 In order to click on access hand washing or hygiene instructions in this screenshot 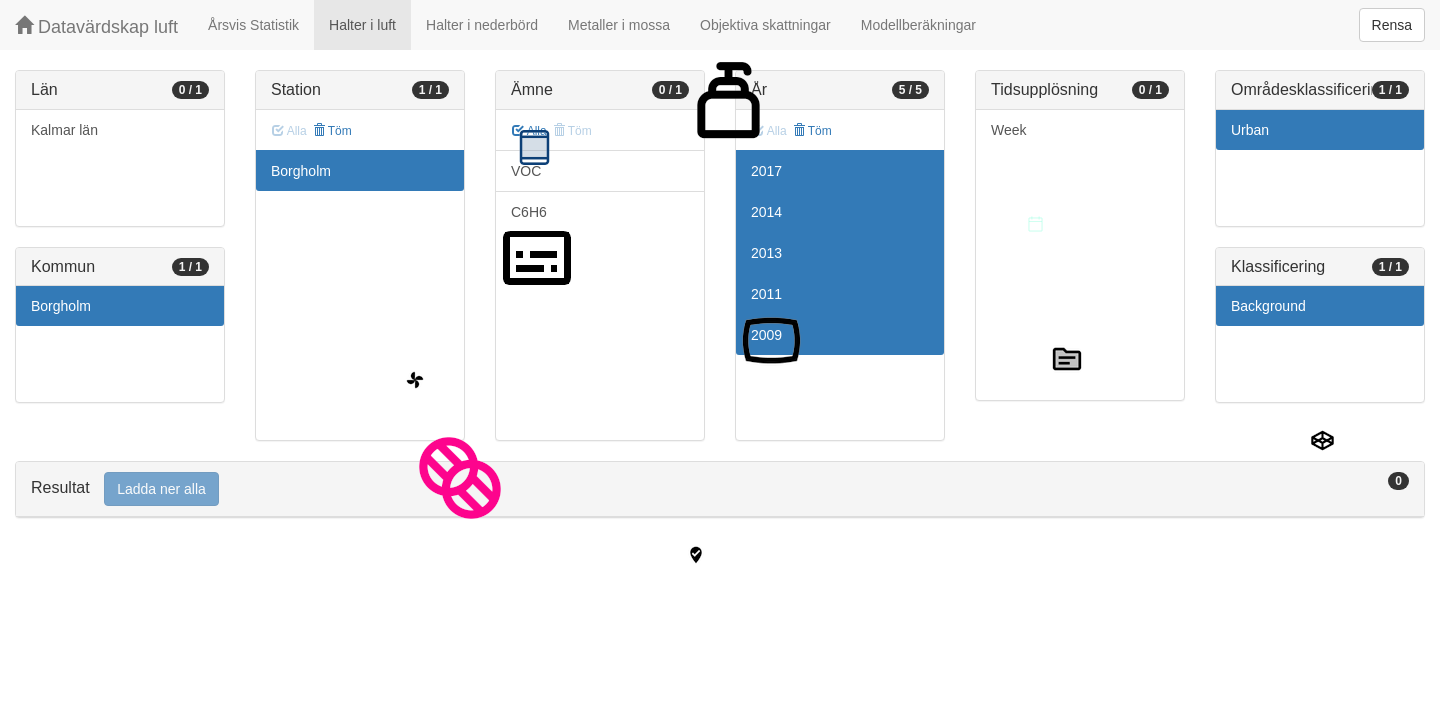, I will do `click(728, 101)`.